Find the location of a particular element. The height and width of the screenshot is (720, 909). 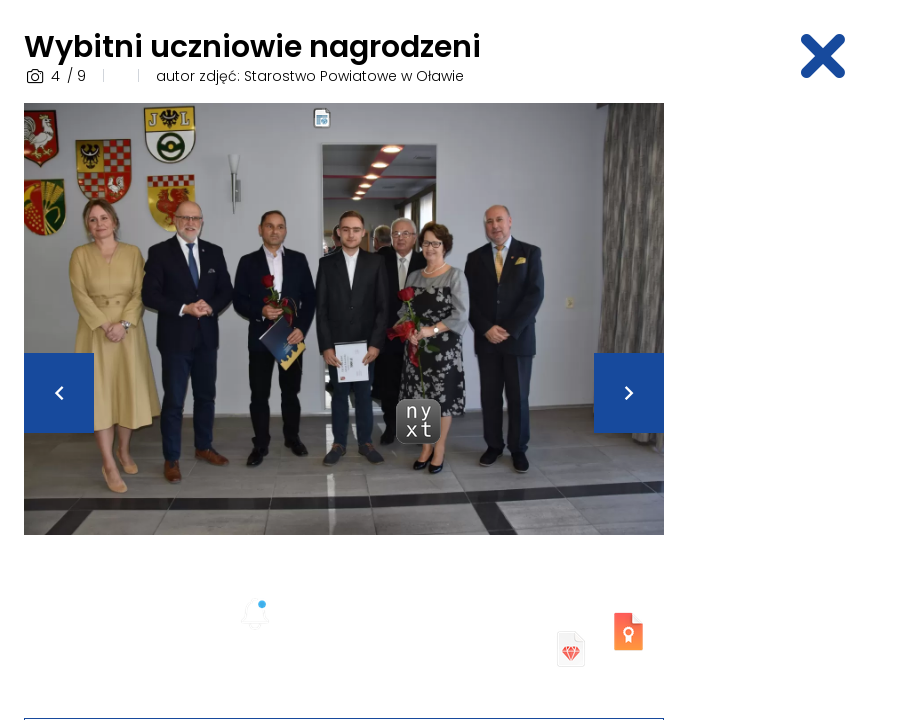

open a libreoffice web document is located at coordinates (322, 118).